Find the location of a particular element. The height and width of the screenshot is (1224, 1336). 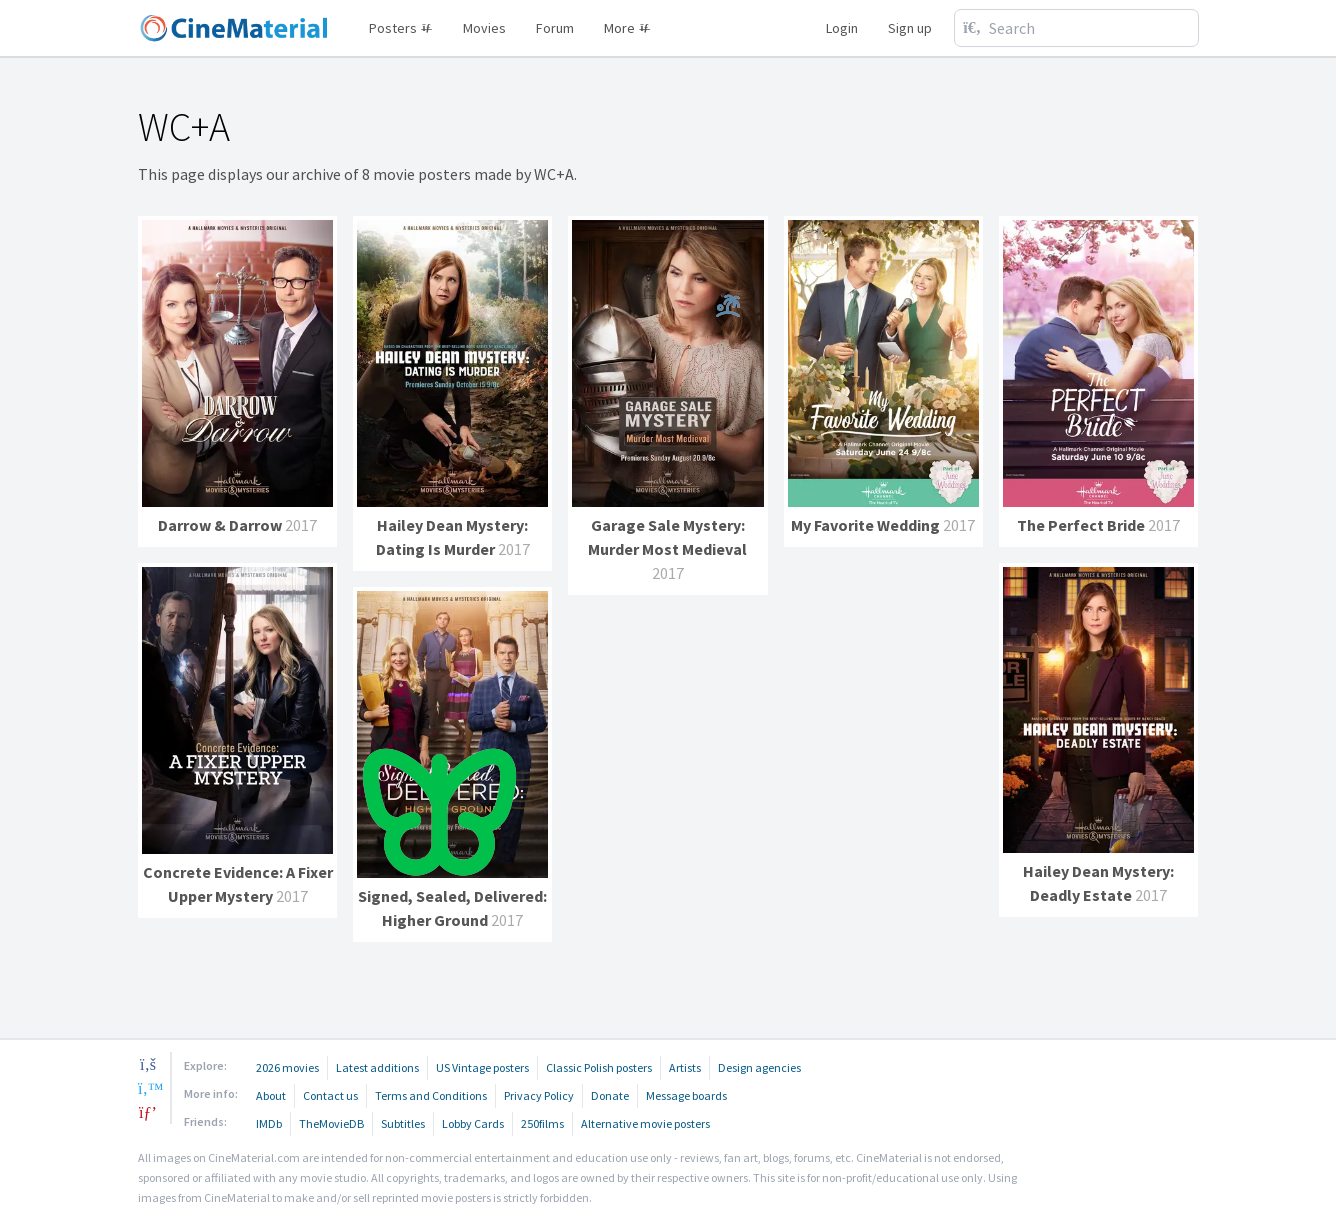

indicates a transformation or metamorphosis feature is located at coordinates (439, 809).